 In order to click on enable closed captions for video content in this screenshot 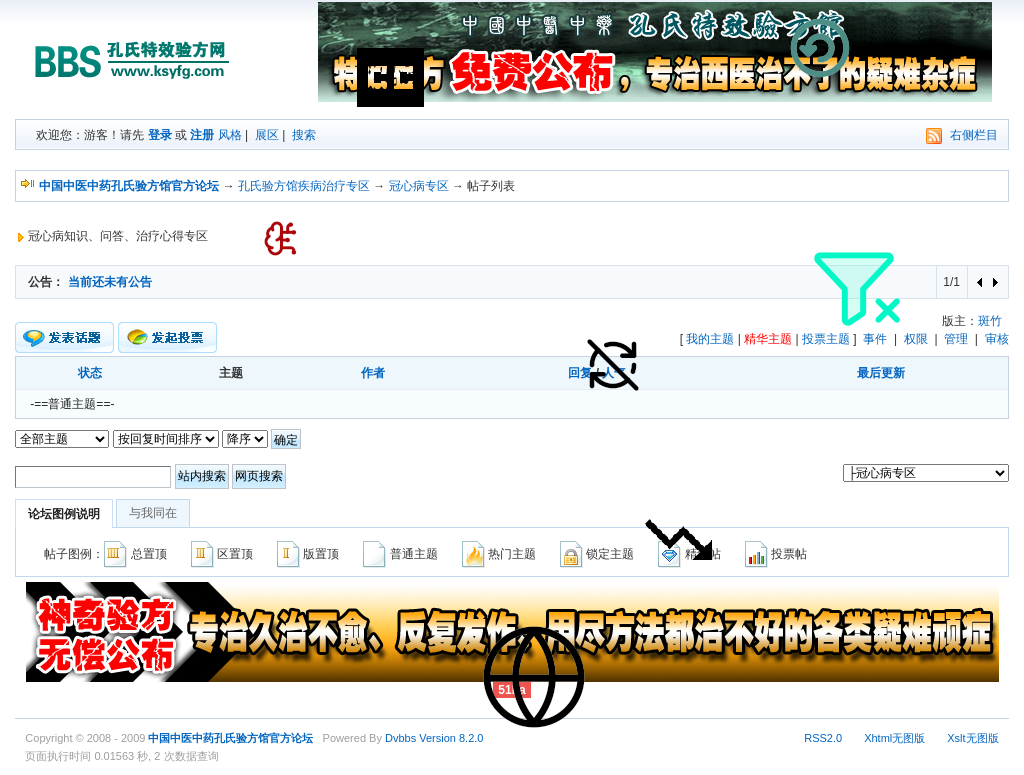, I will do `click(390, 77)`.